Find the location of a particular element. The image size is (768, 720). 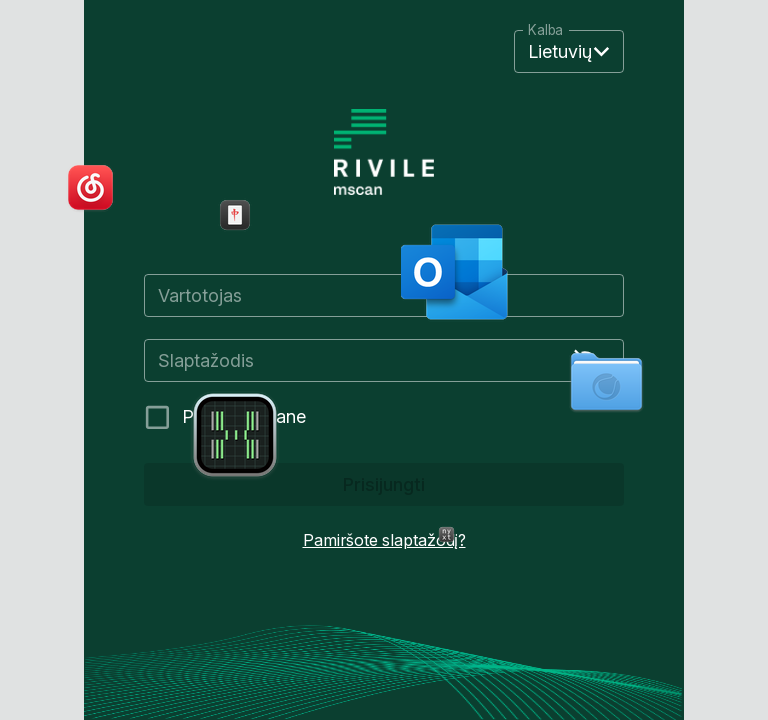

open Maxon application folder is located at coordinates (606, 381).